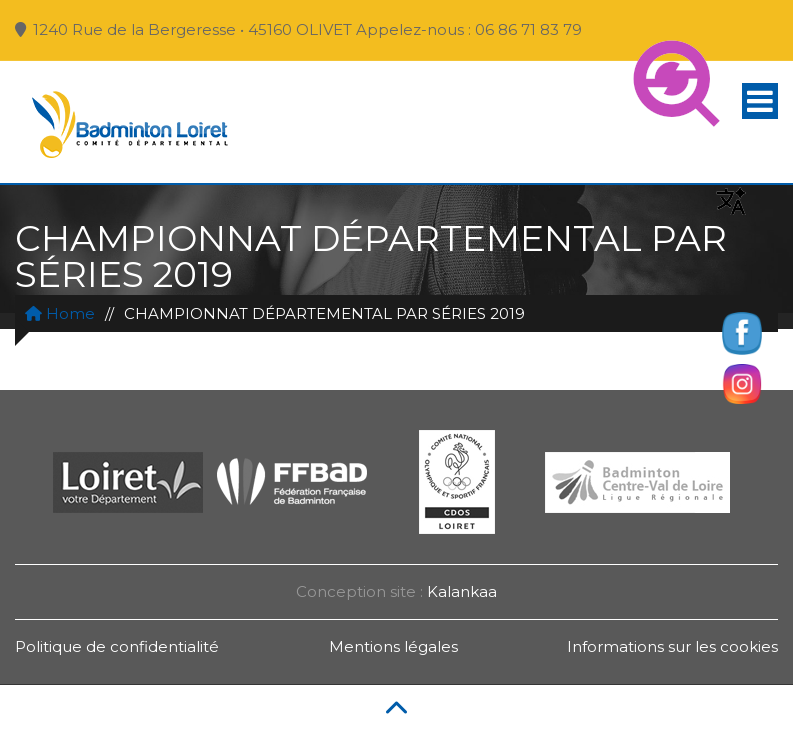  What do you see at coordinates (676, 83) in the screenshot?
I see `find and replace text or content` at bounding box center [676, 83].